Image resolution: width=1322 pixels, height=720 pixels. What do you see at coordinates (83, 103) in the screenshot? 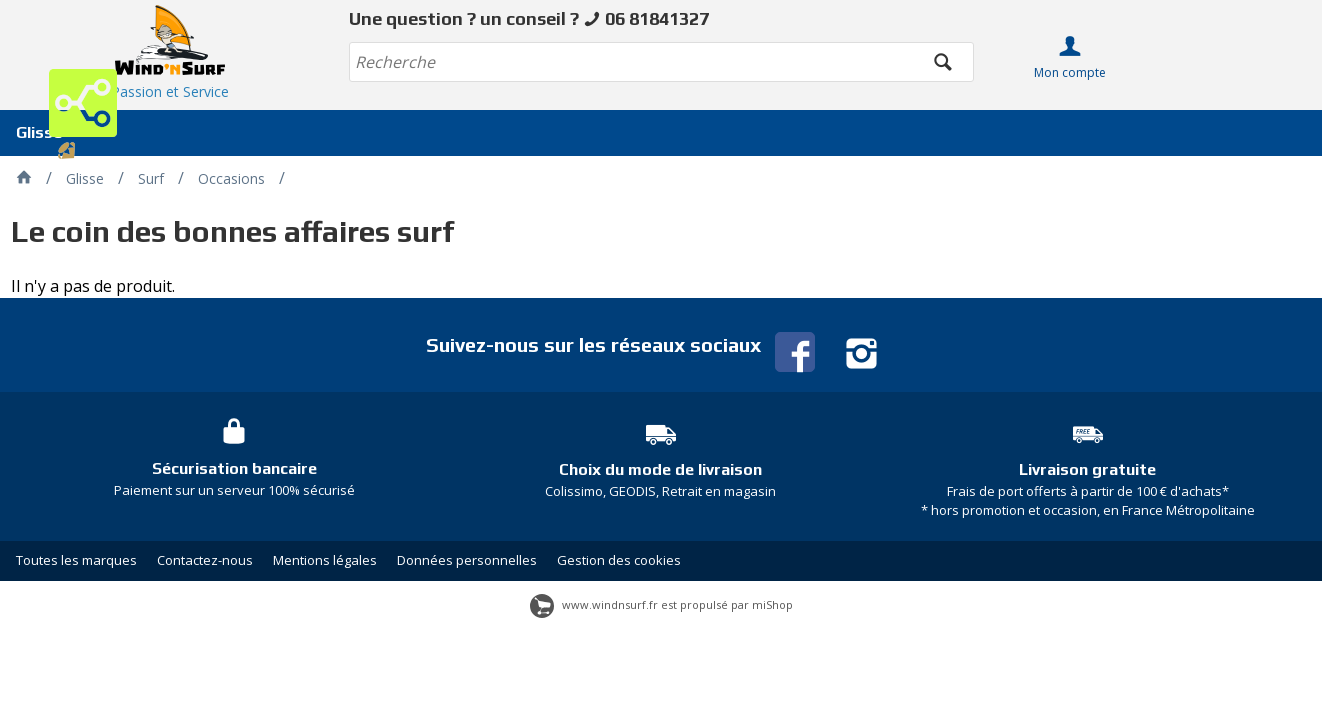
I see `view on stackshare` at bounding box center [83, 103].